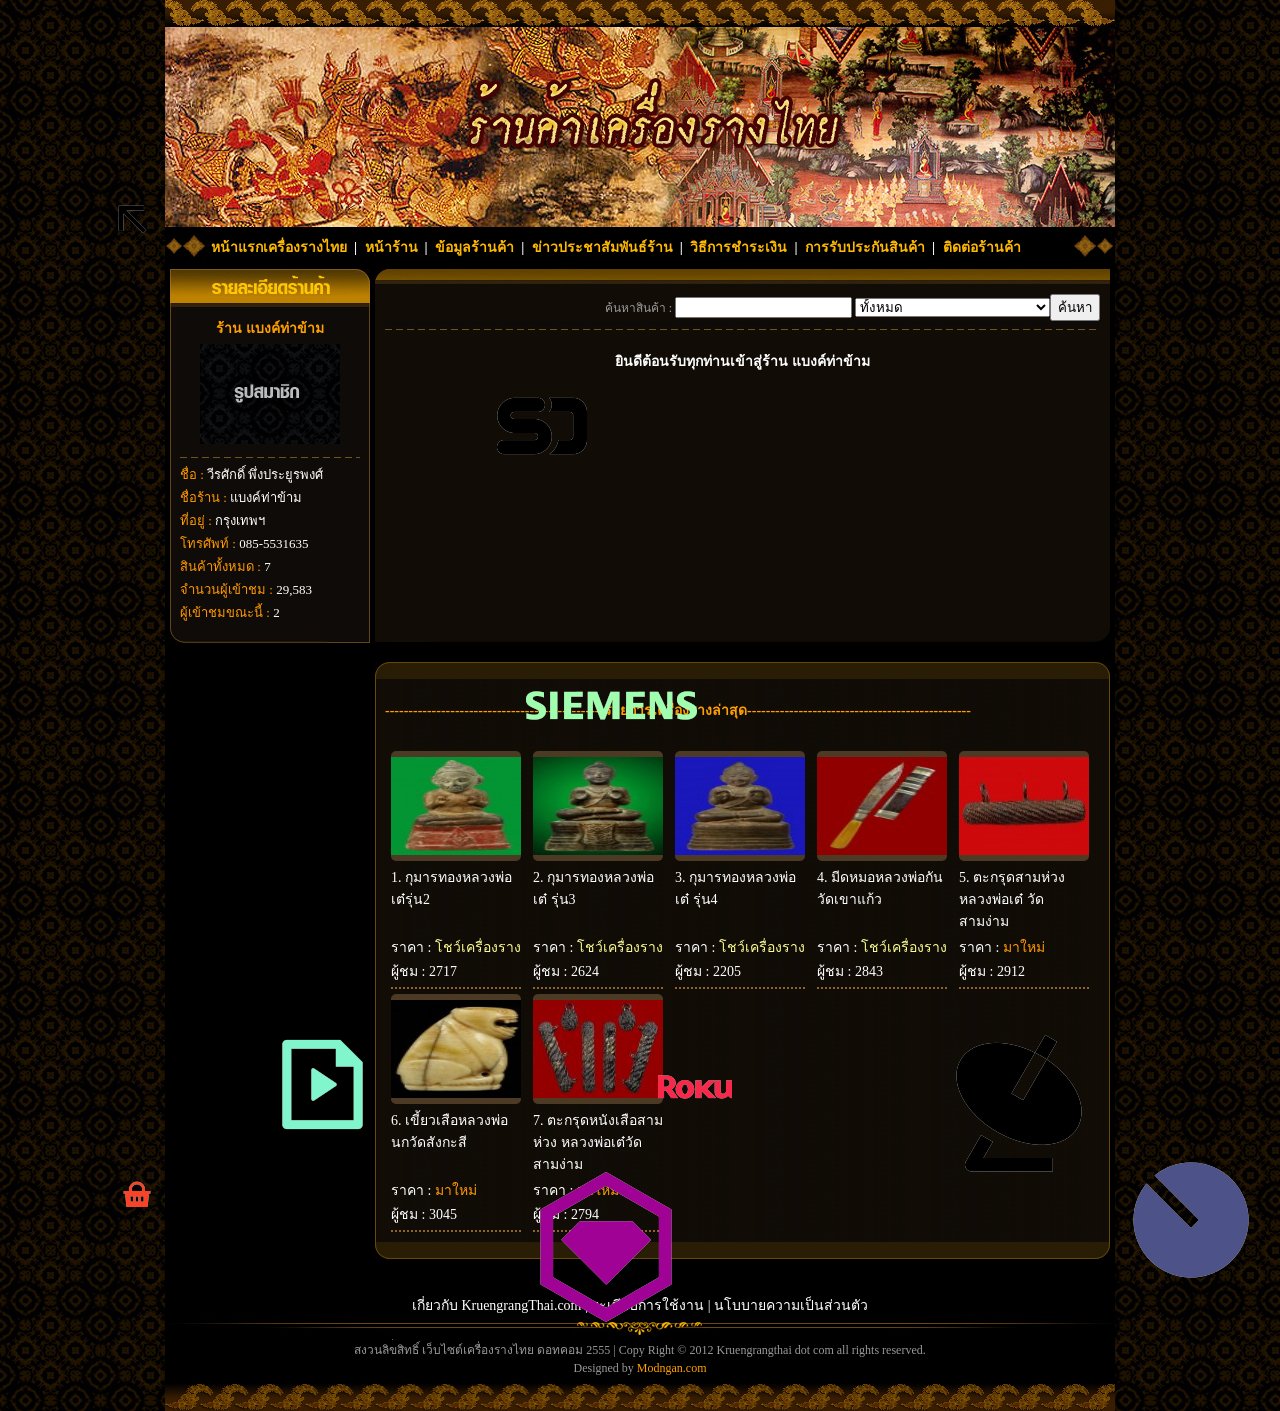 Image resolution: width=1280 pixels, height=1411 pixels. I want to click on access radar or scanning features, so click(1019, 1104).